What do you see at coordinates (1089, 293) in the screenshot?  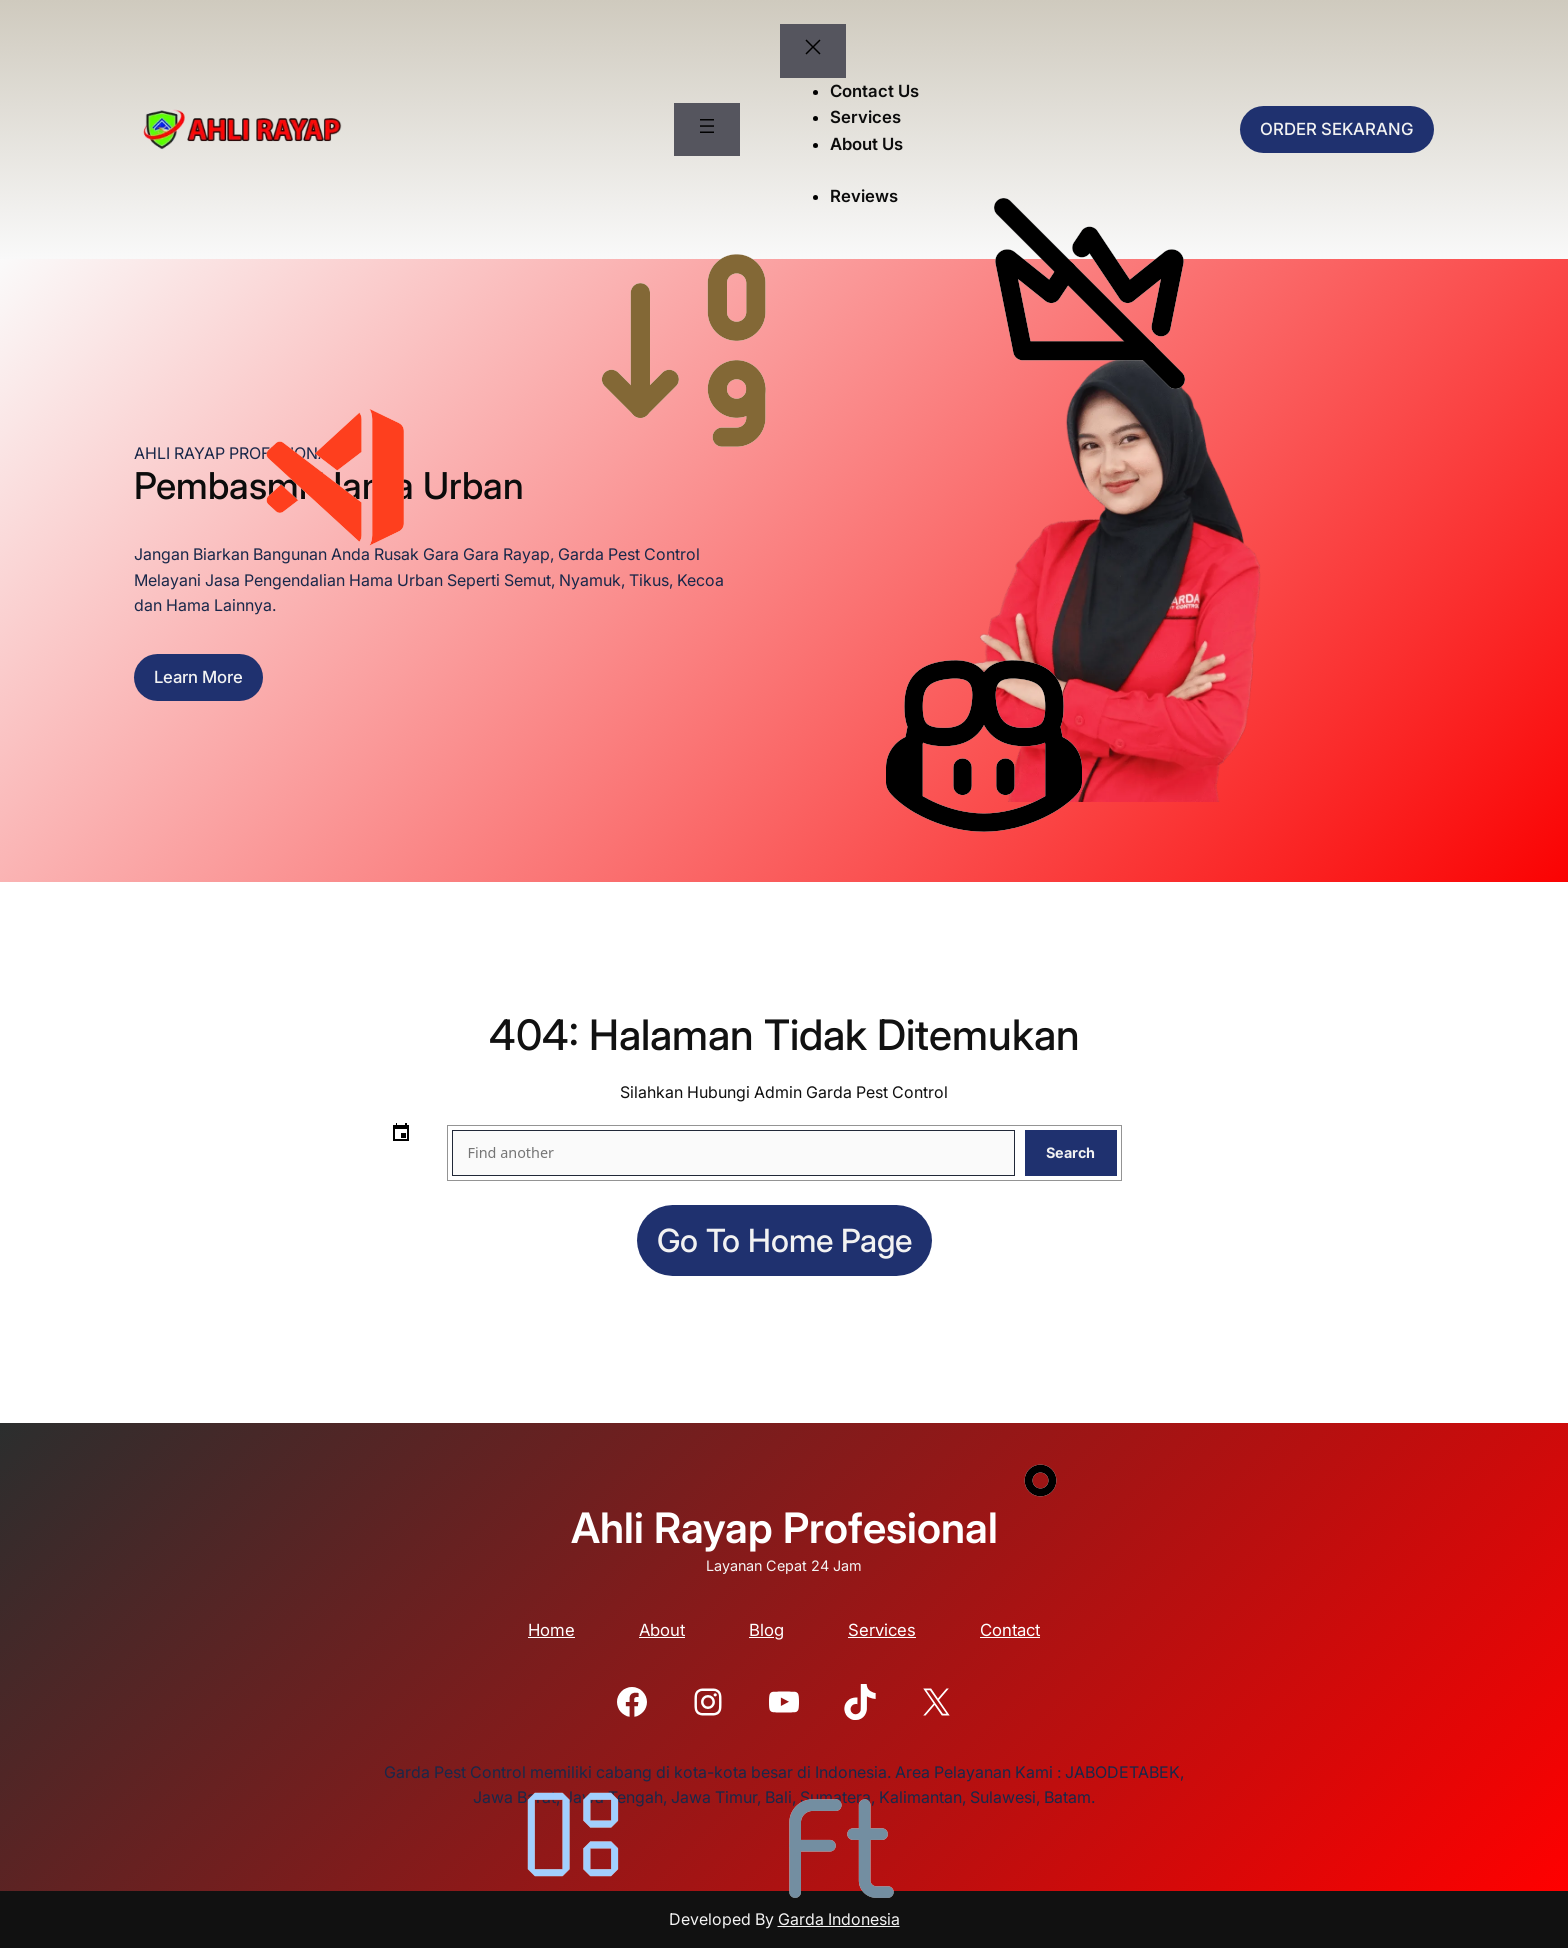 I see `remove premium or VIP status` at bounding box center [1089, 293].